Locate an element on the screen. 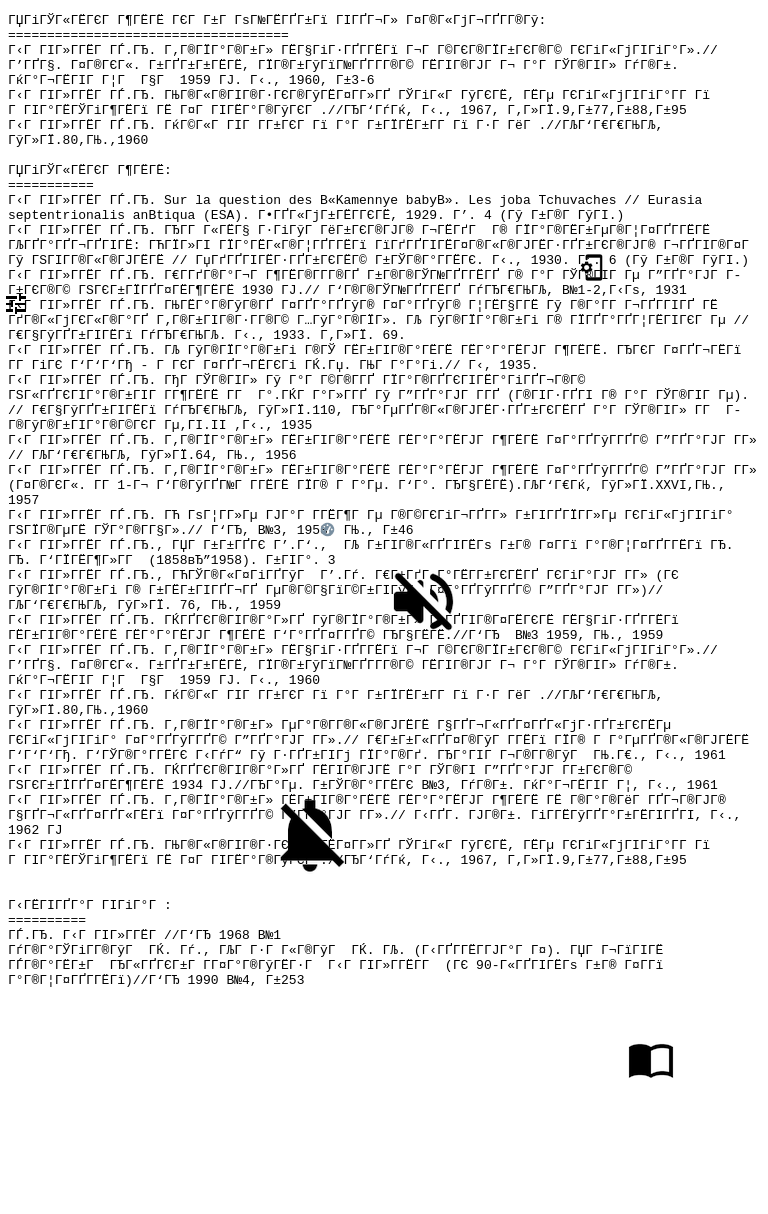 This screenshot has width=768, height=1214. view performance or speed metrics is located at coordinates (327, 529).